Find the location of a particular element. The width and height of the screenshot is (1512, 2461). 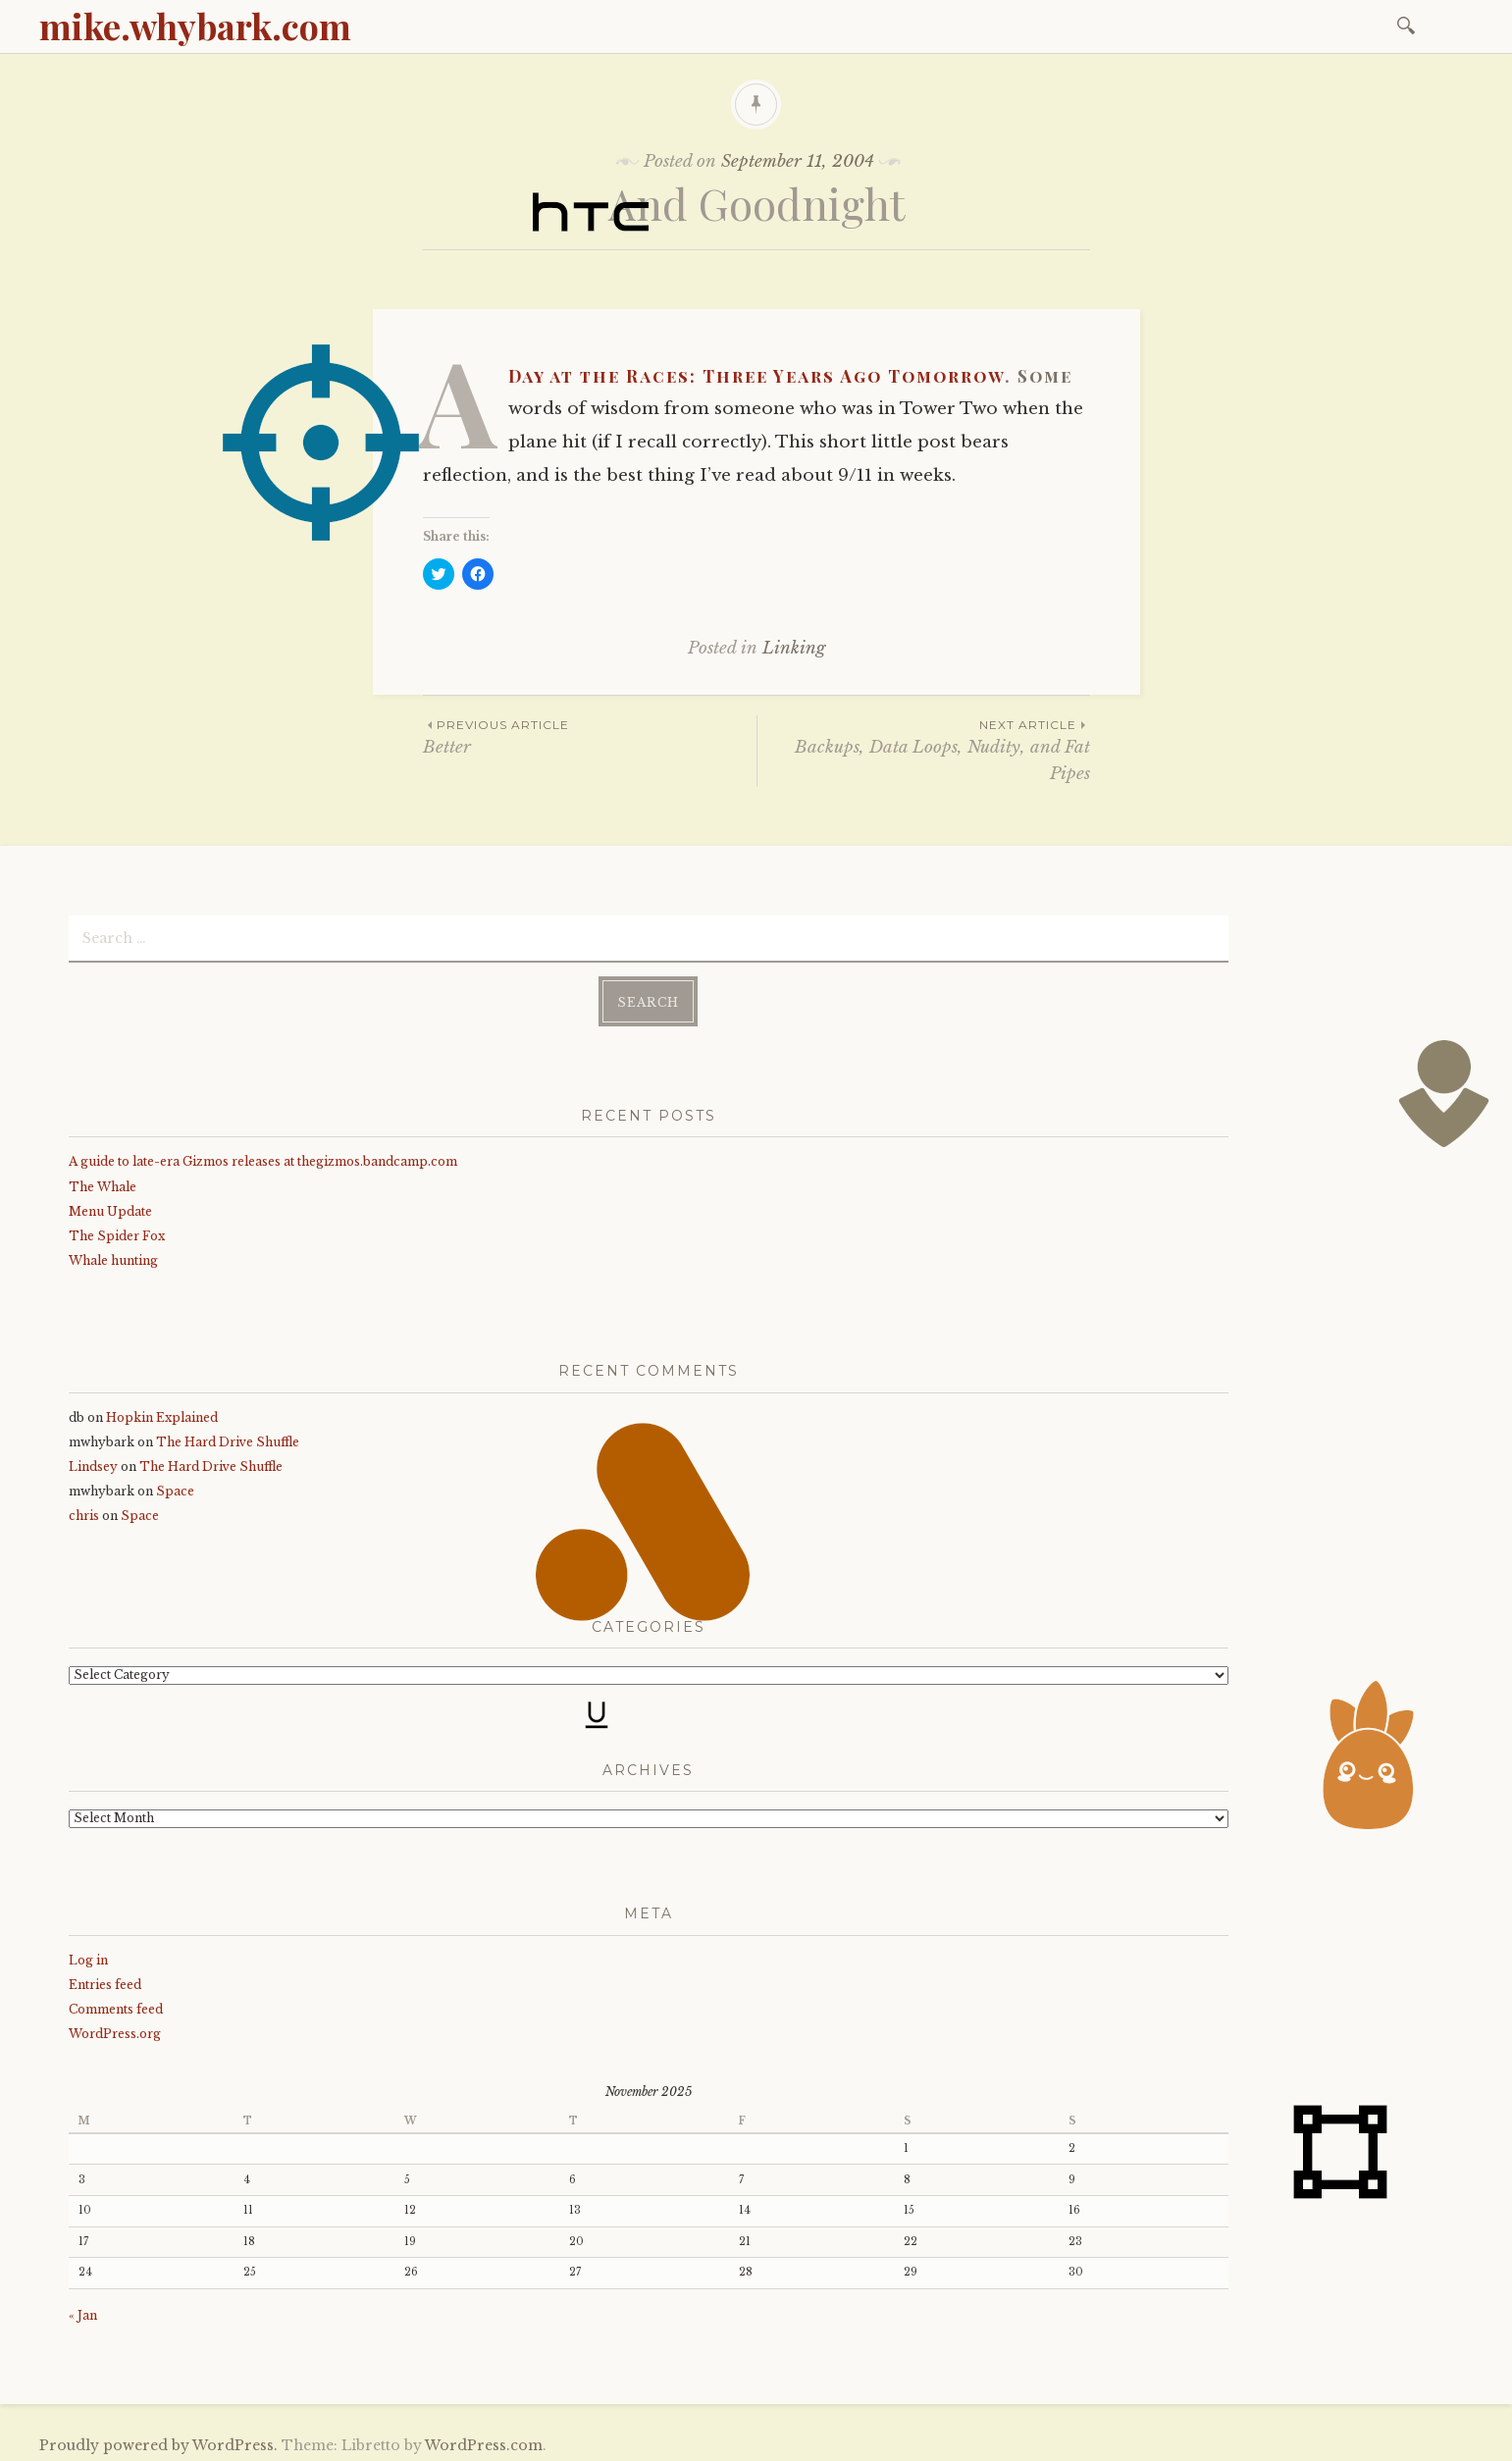

apply underline formatting to selected text is located at coordinates (597, 1714).